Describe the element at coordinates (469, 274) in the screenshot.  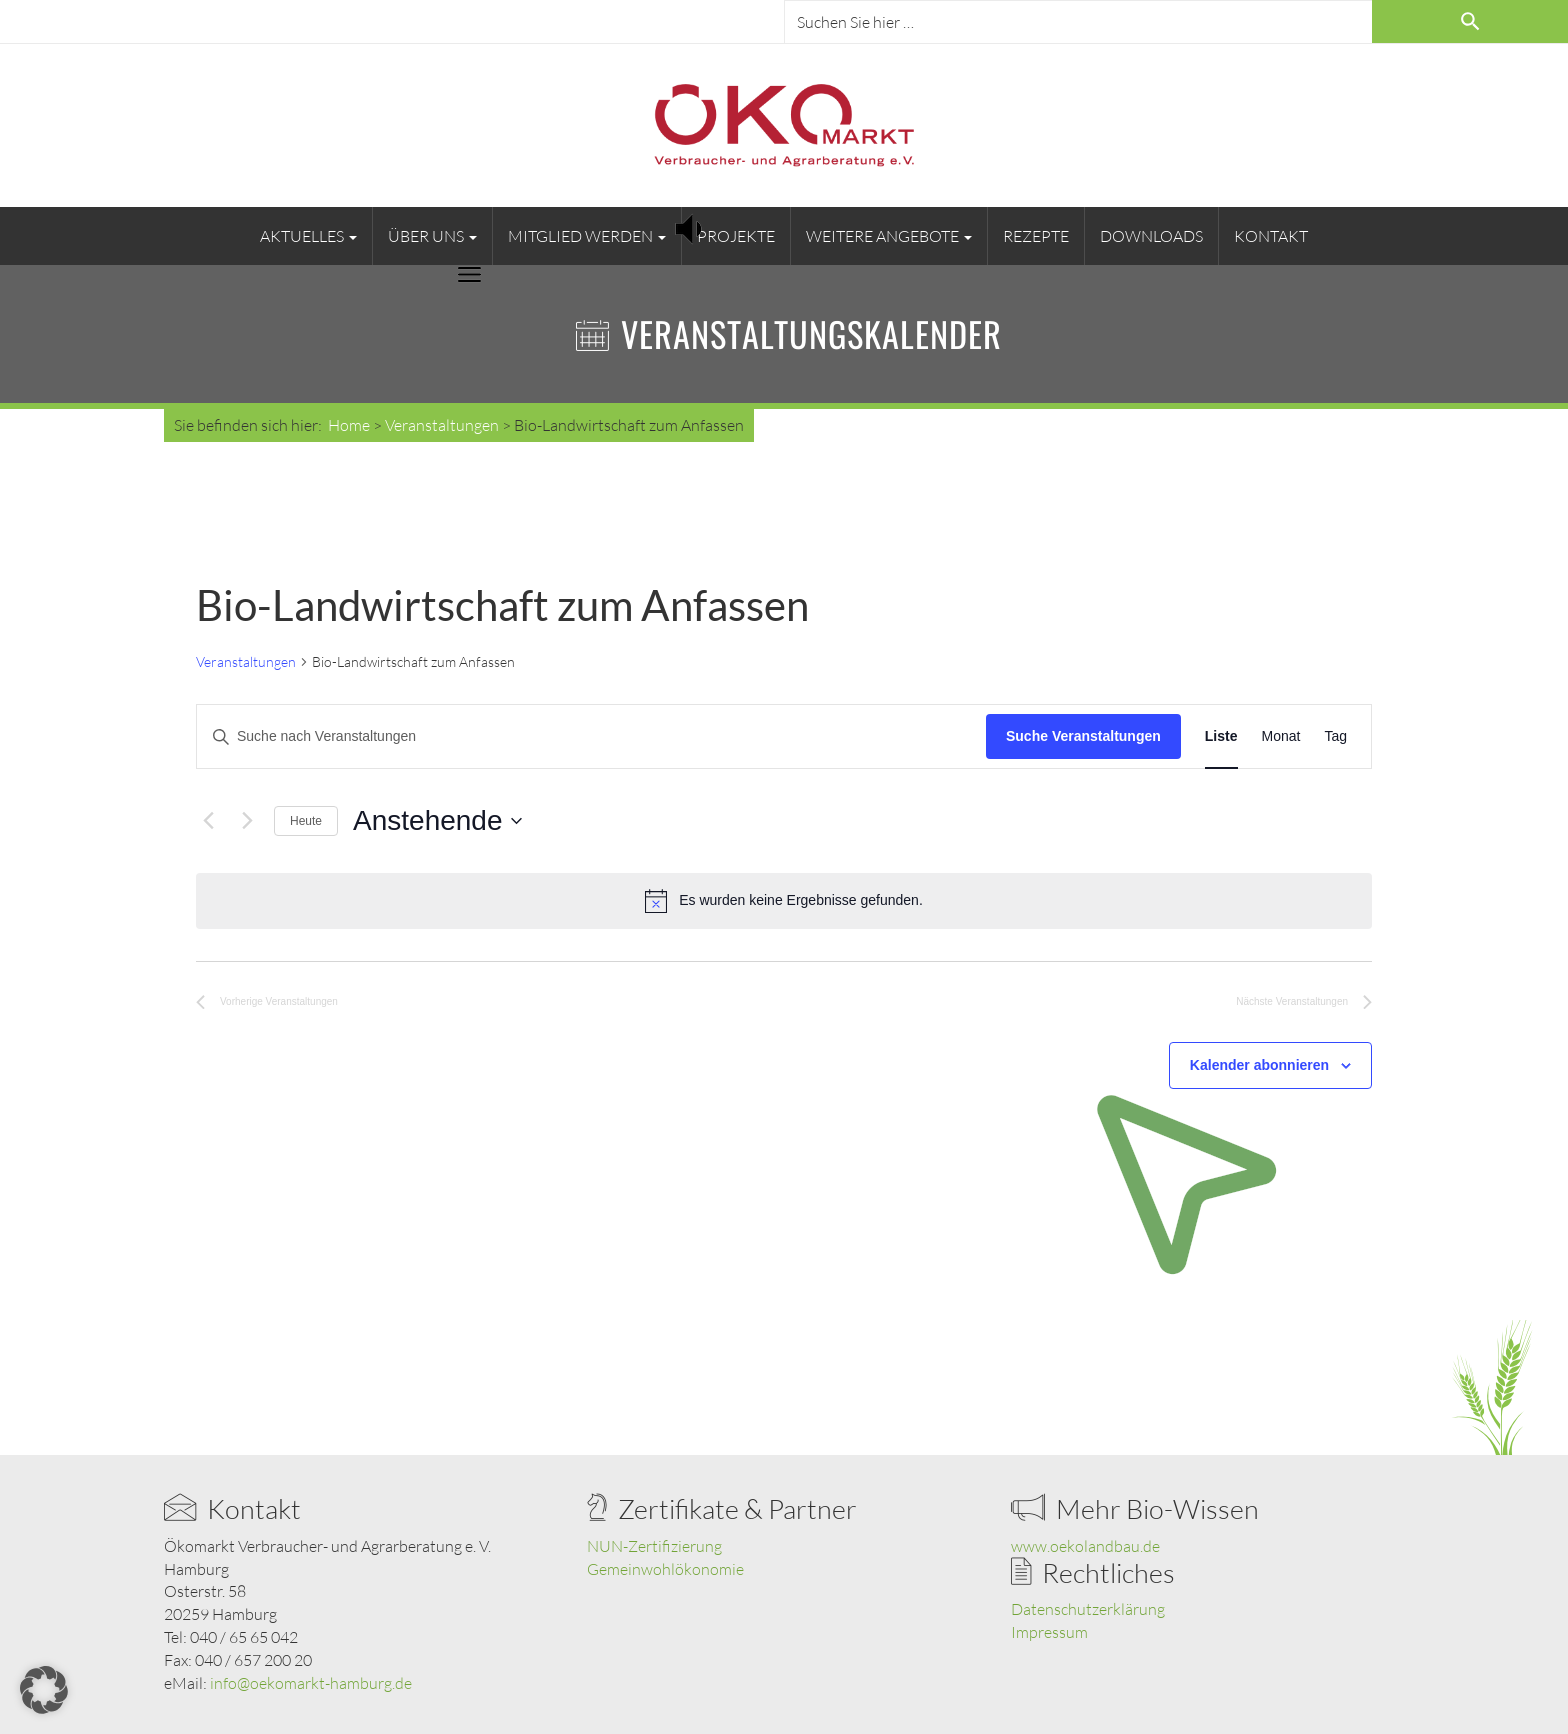
I see `open navigation menu` at that location.